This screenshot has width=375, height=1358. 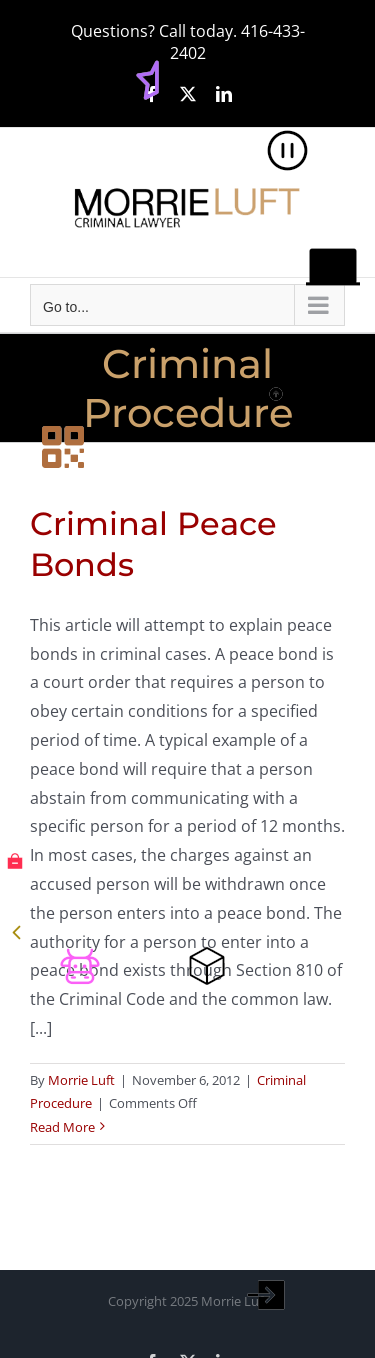 What do you see at coordinates (287, 150) in the screenshot?
I see `pause media playback` at bounding box center [287, 150].